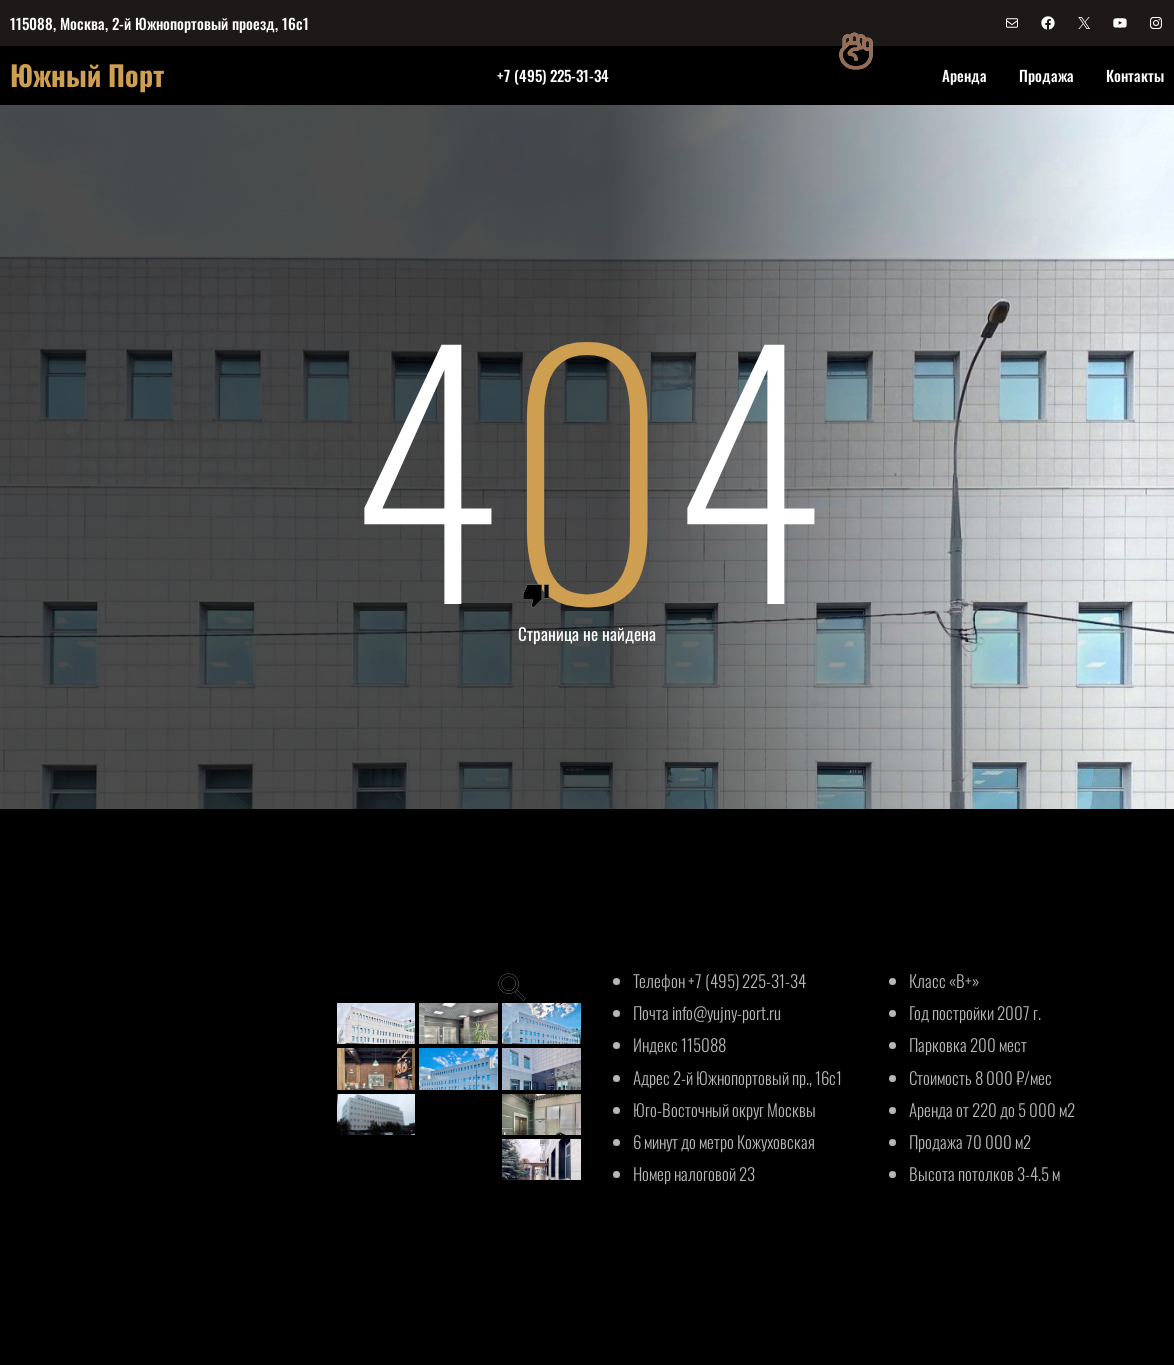  I want to click on indicate solidarity or support, so click(856, 51).